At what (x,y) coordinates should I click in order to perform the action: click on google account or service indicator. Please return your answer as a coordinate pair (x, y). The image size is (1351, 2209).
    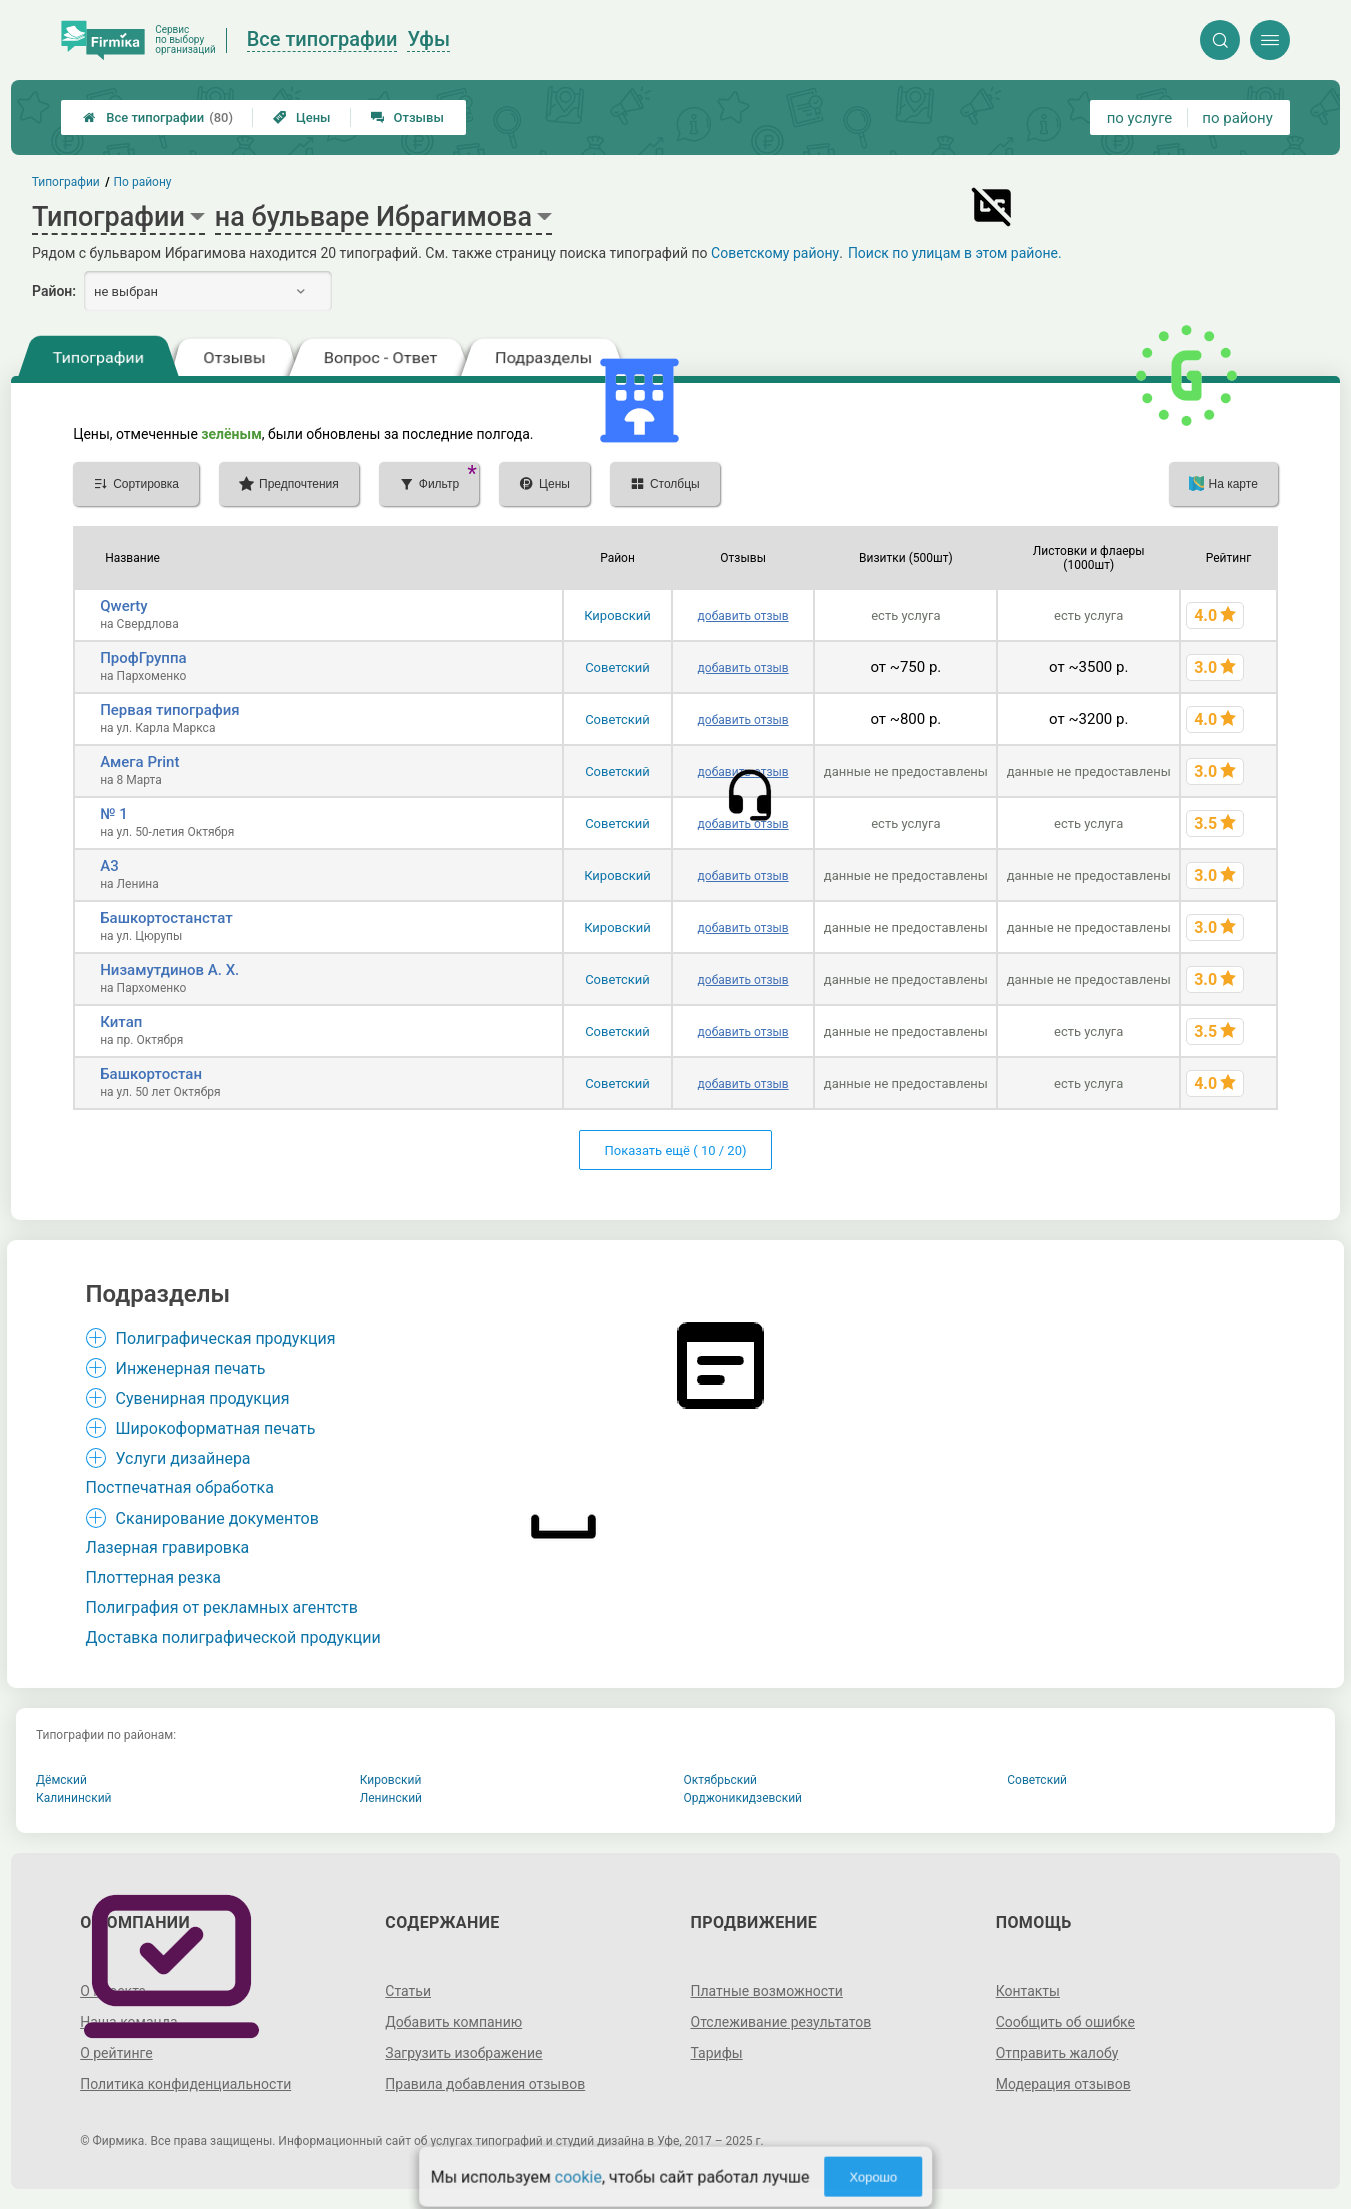
    Looking at the image, I should click on (1186, 375).